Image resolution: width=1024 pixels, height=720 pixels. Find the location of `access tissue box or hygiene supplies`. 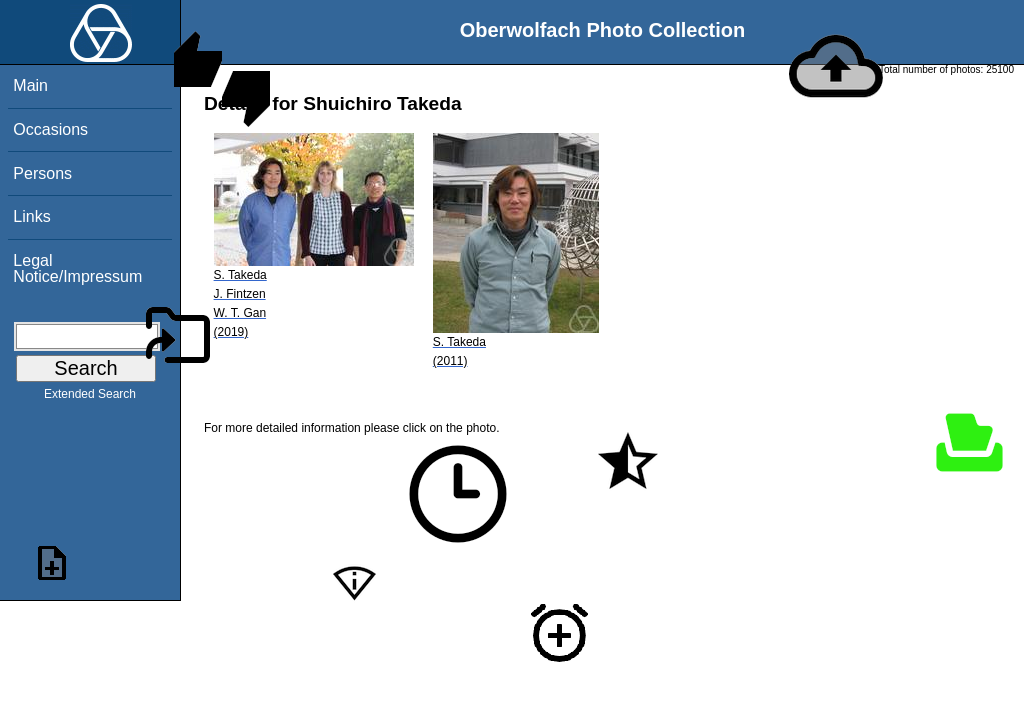

access tissue box or hygiene supplies is located at coordinates (969, 442).